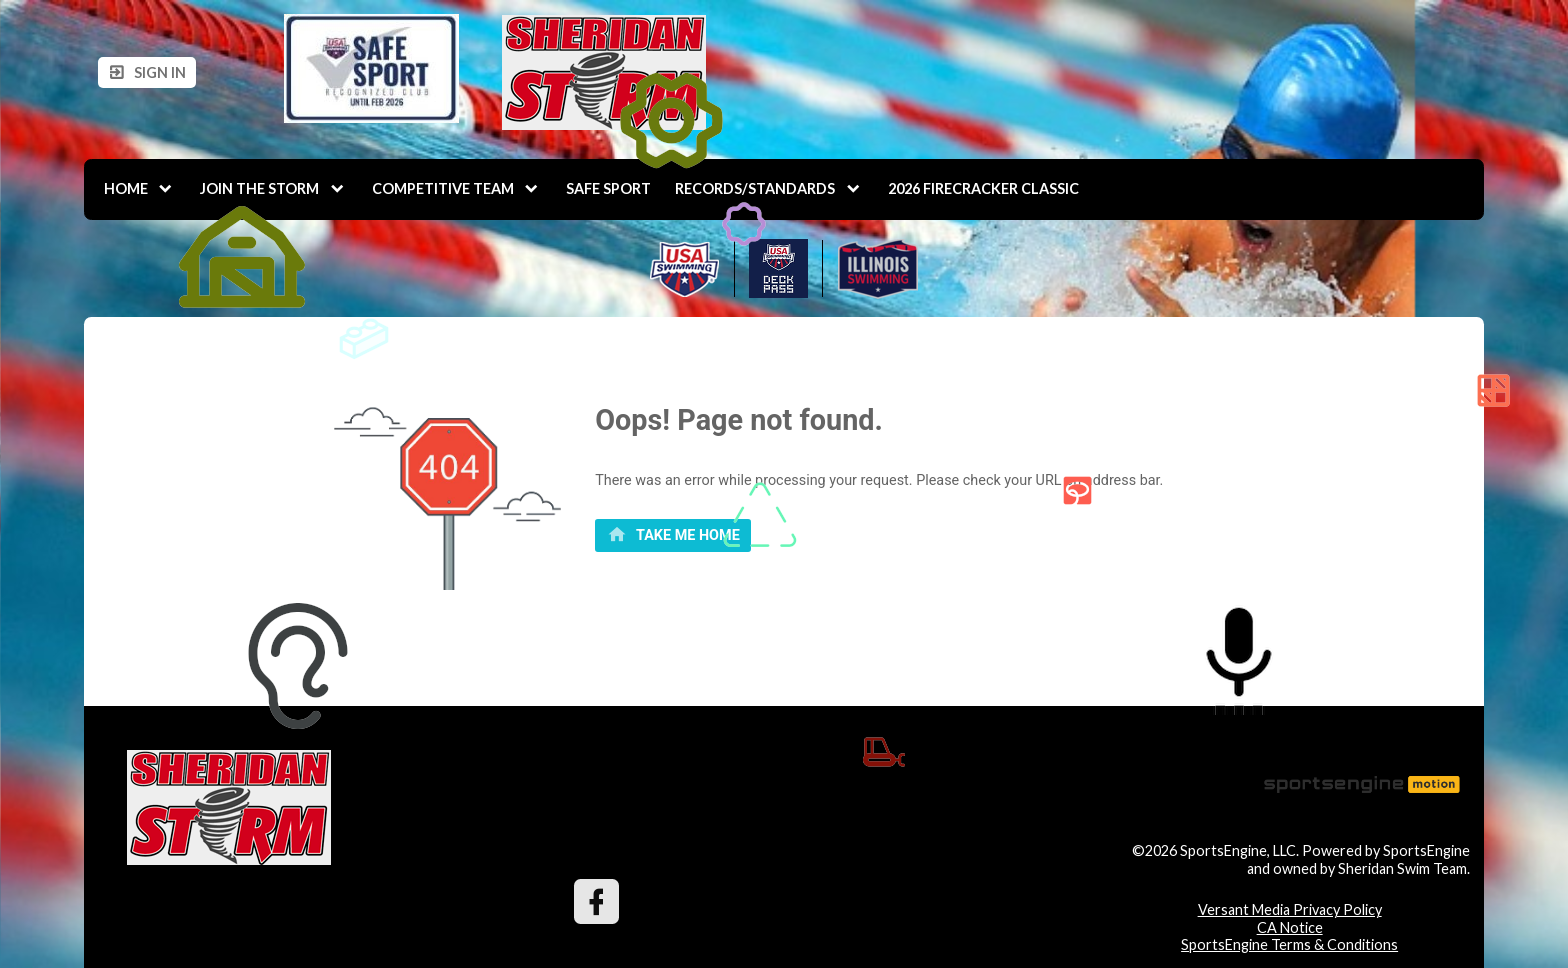 This screenshot has height=968, width=1568. What do you see at coordinates (242, 265) in the screenshot?
I see `access farm or agricultural settings` at bounding box center [242, 265].